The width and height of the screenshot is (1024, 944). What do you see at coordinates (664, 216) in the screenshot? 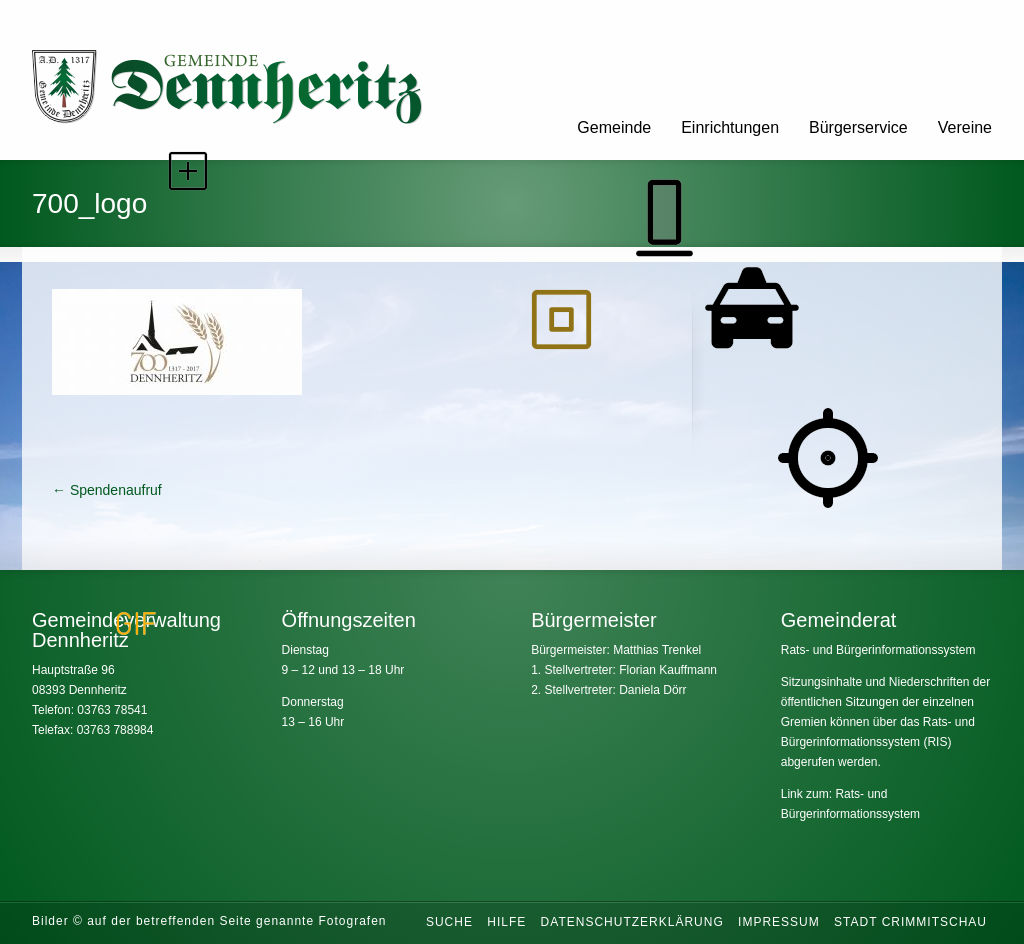
I see `align object to bottom edge` at bounding box center [664, 216].